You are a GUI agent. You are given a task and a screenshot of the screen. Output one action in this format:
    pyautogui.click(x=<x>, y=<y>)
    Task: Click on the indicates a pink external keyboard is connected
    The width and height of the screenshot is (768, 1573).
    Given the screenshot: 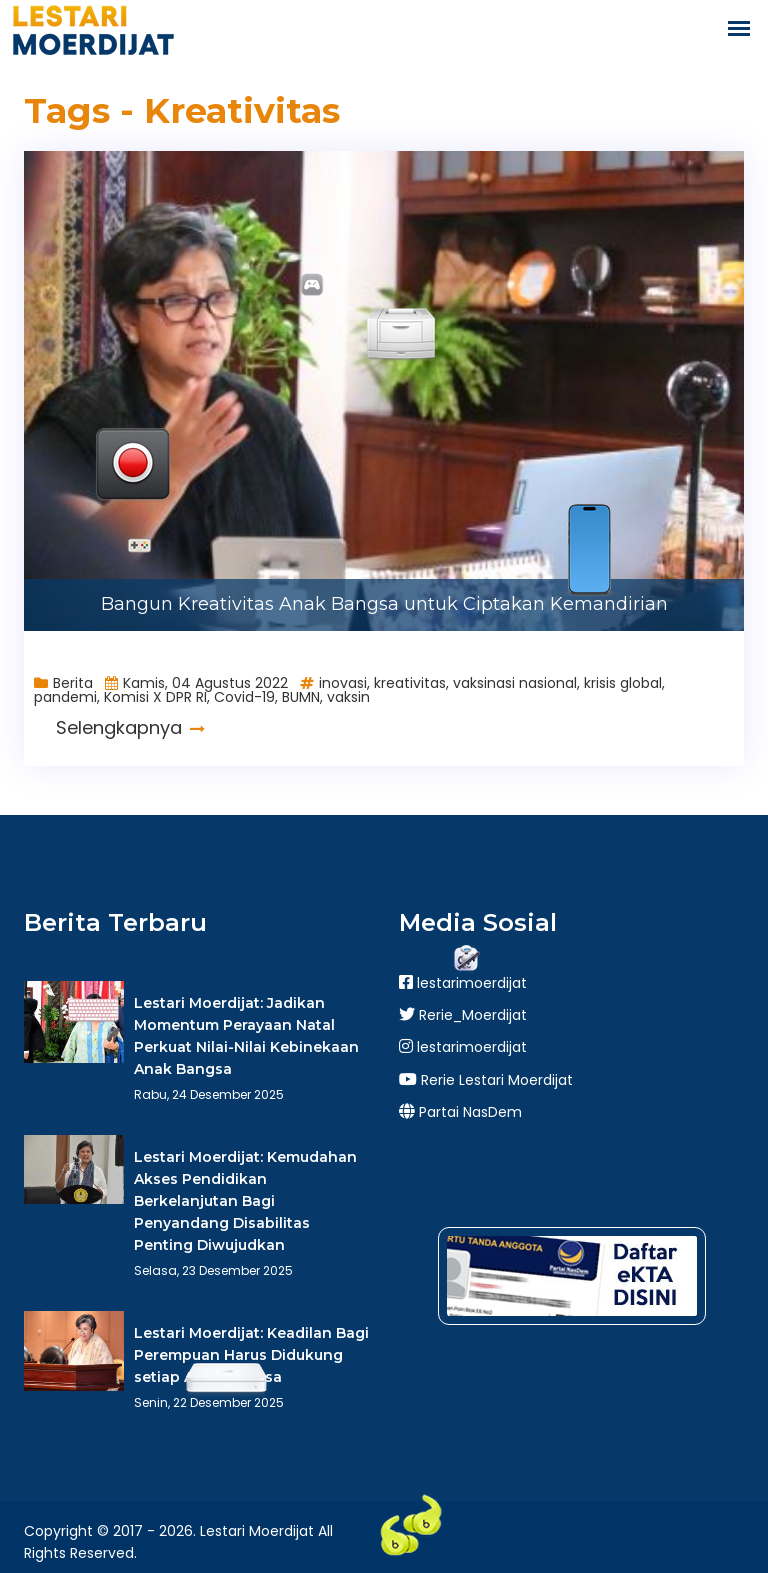 What is the action you would take?
    pyautogui.click(x=93, y=1010)
    